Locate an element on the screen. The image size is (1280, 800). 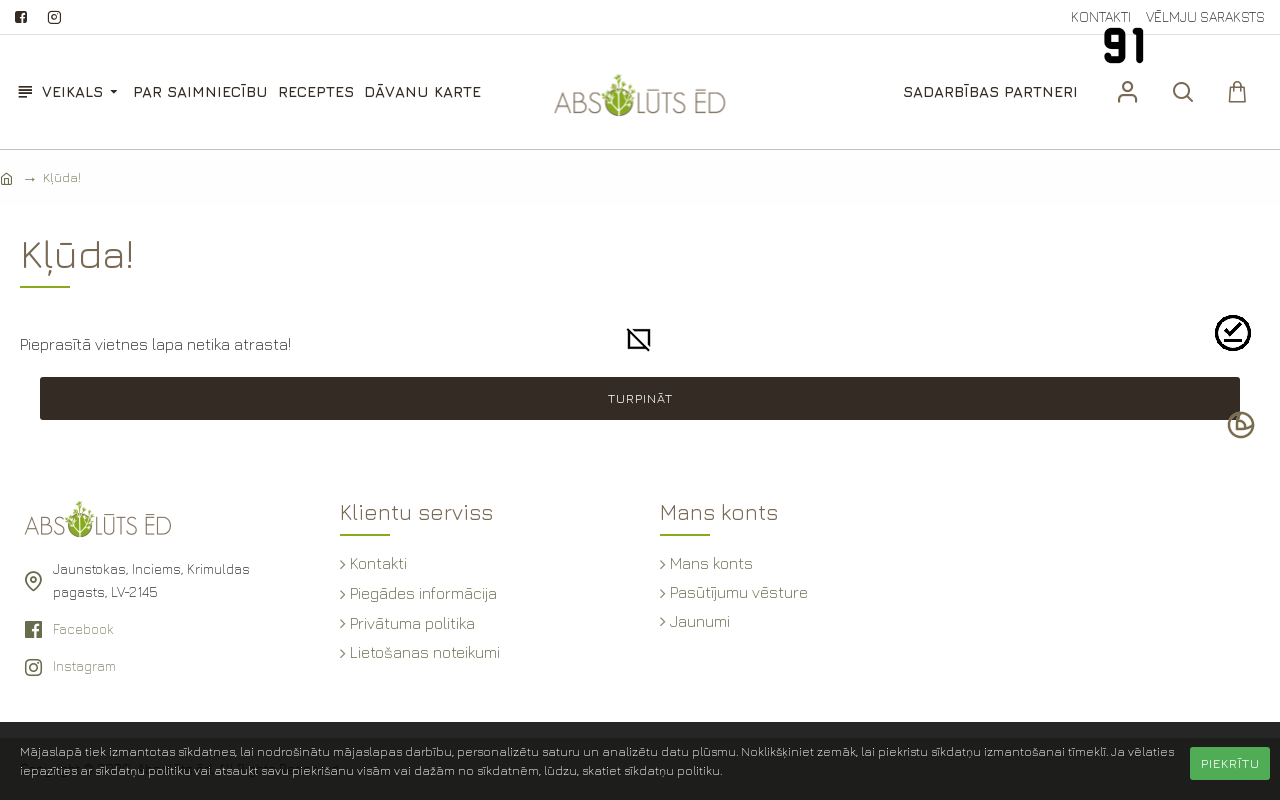
indicates browser not supported for this feature is located at coordinates (639, 339).